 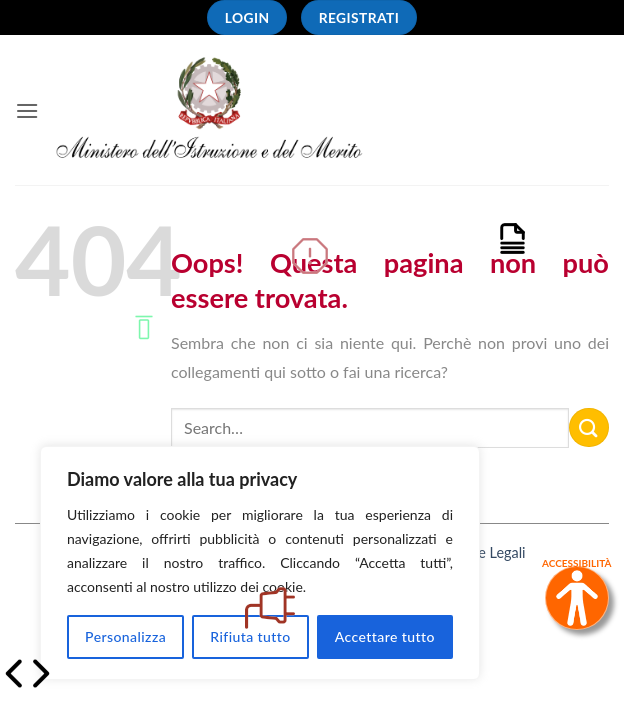 I want to click on view stacked documents or file collection, so click(x=512, y=238).